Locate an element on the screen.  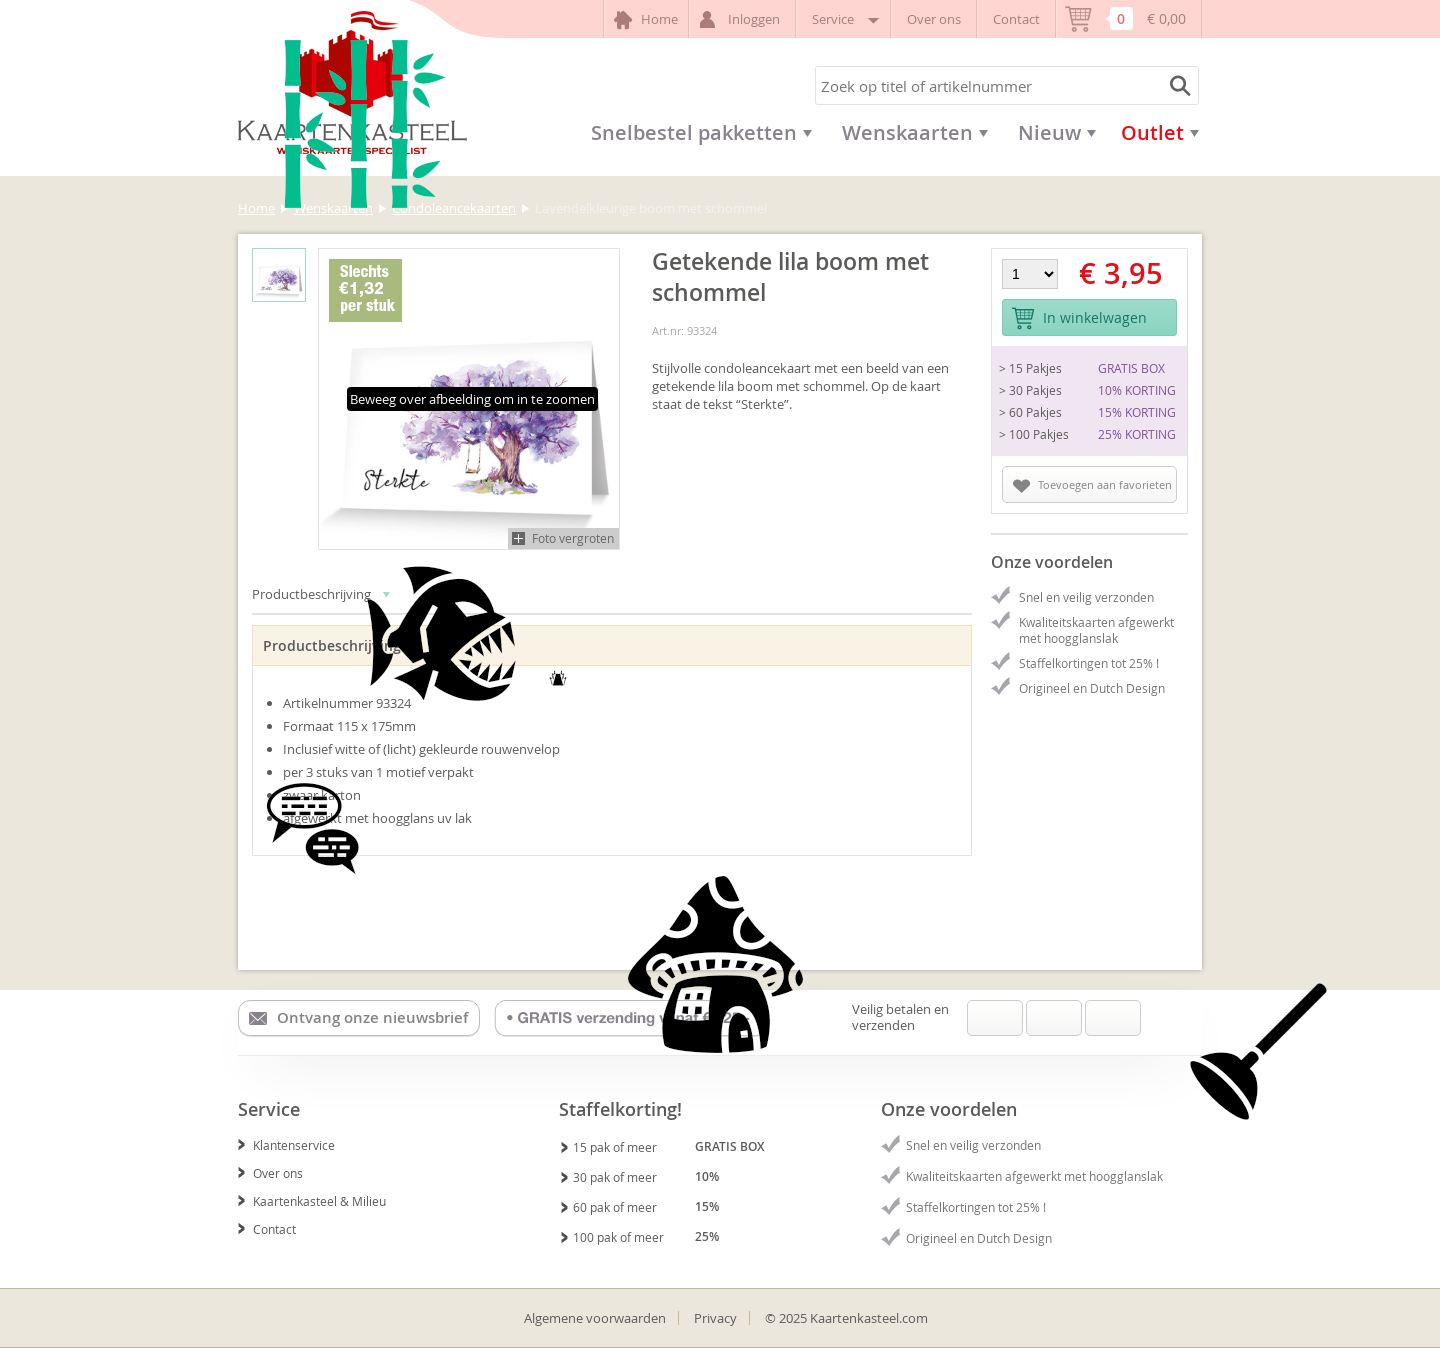
report a plumbing issue or maintenance request is located at coordinates (1258, 1051).